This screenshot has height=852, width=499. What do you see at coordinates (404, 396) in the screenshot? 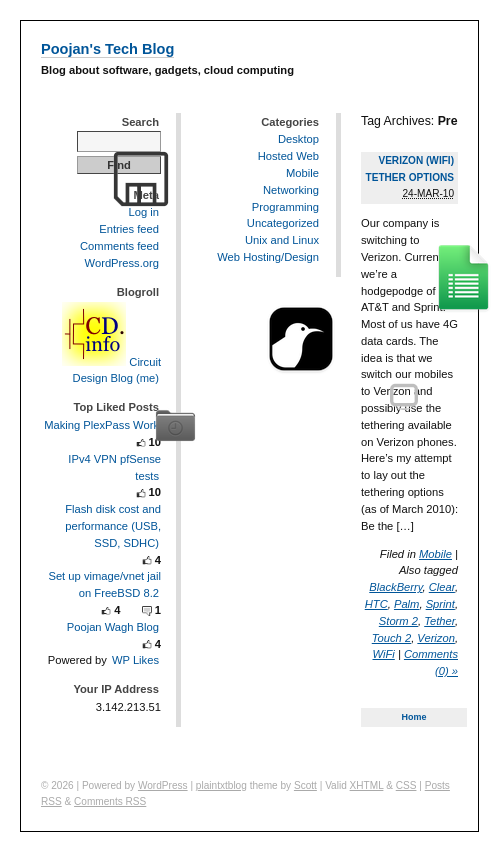
I see `display or monitor settings` at bounding box center [404, 396].